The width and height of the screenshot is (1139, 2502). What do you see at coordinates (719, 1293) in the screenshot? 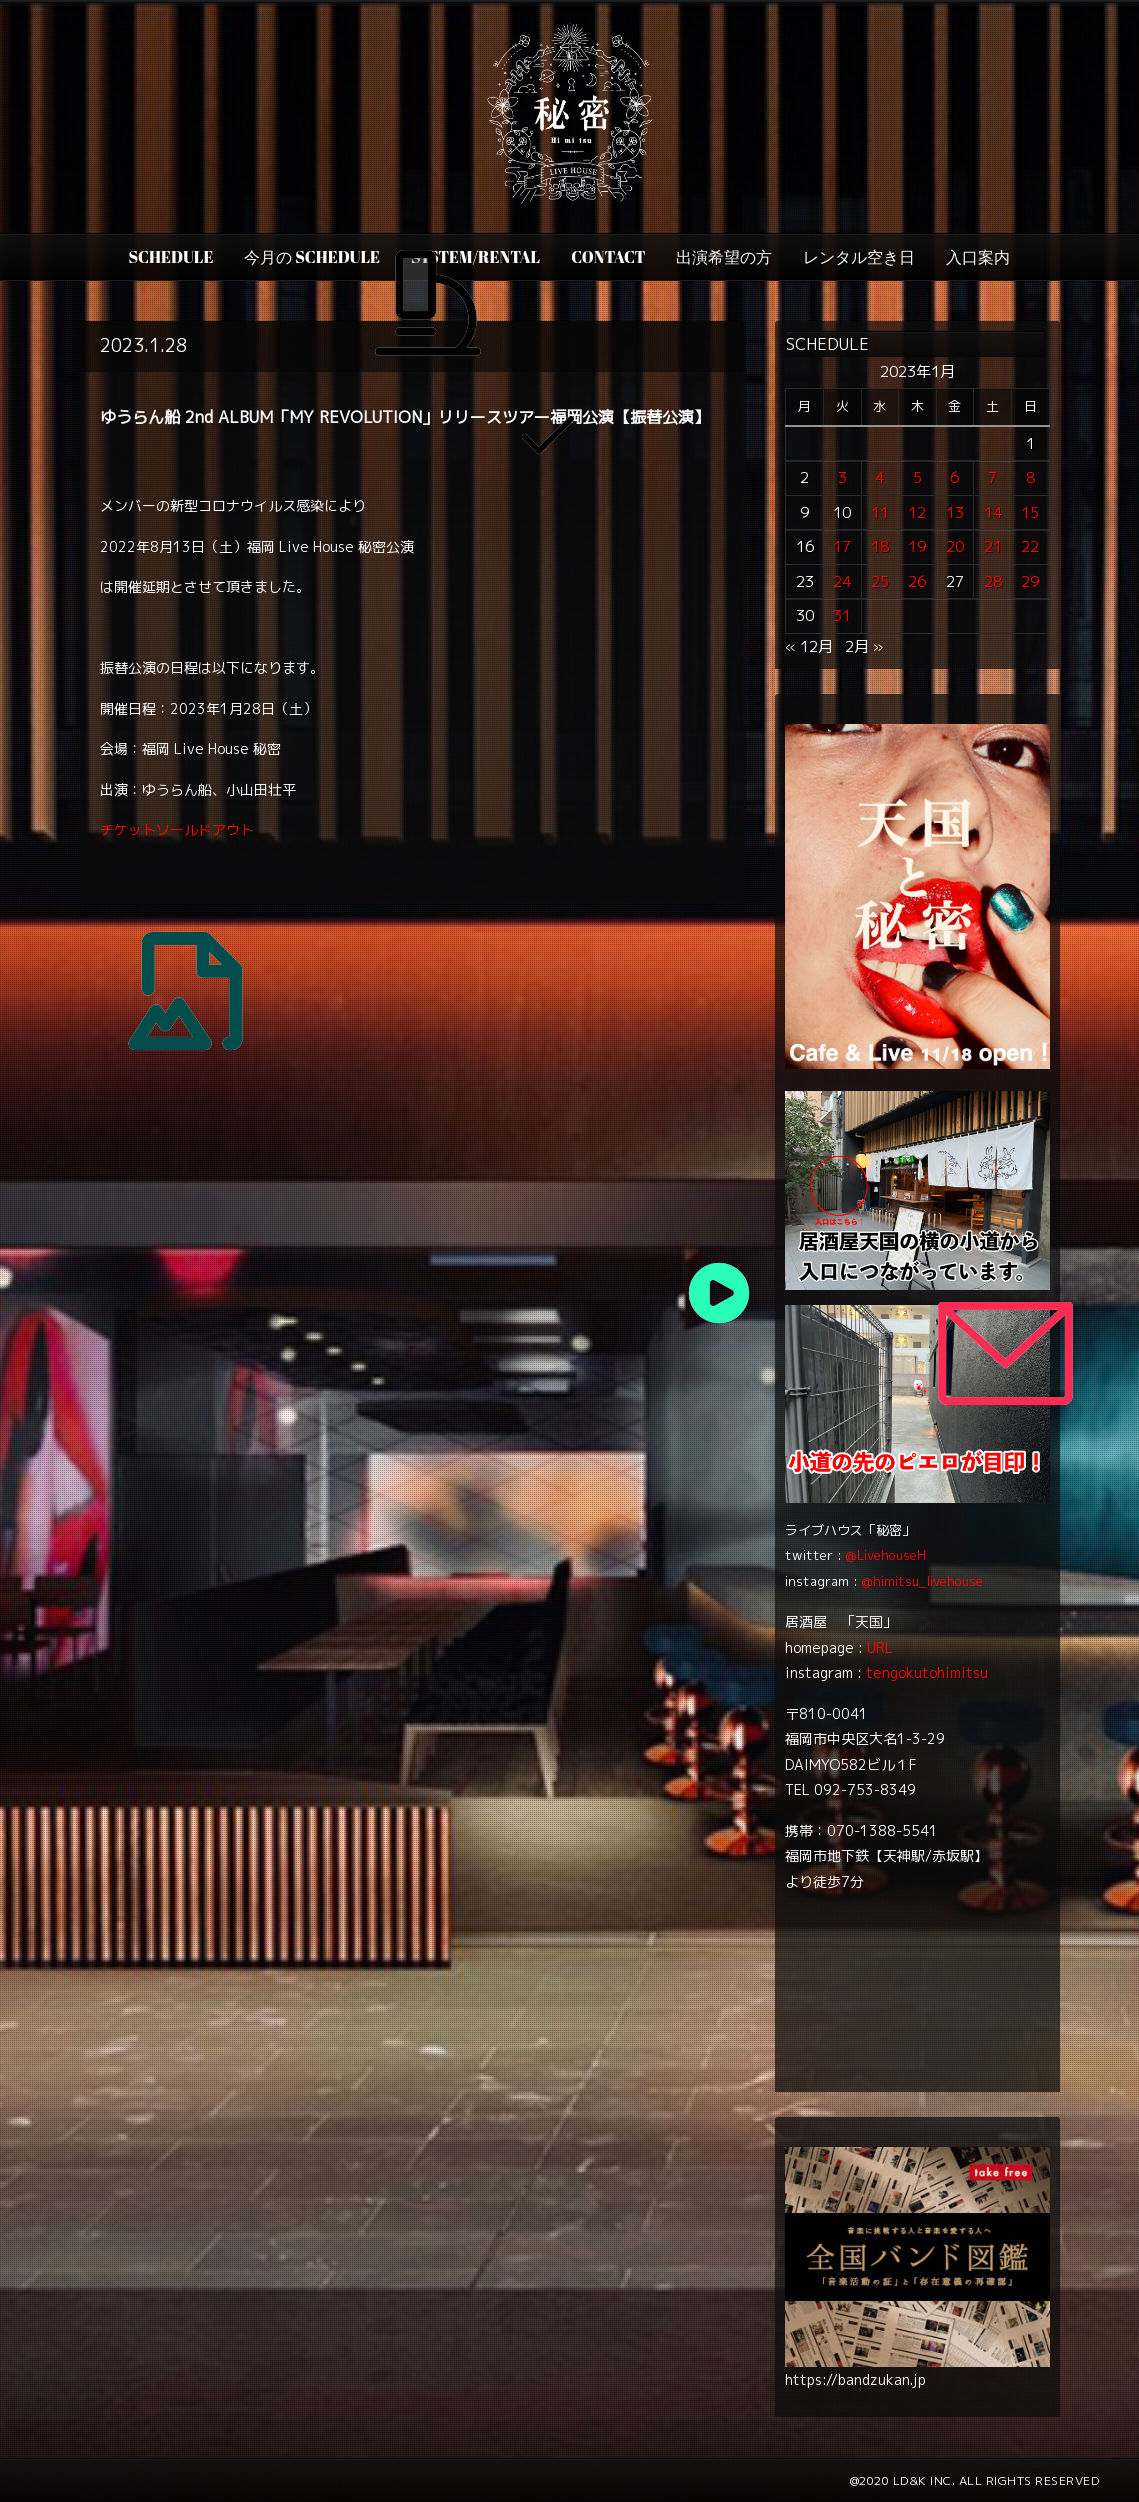
I see `play media or video content` at bounding box center [719, 1293].